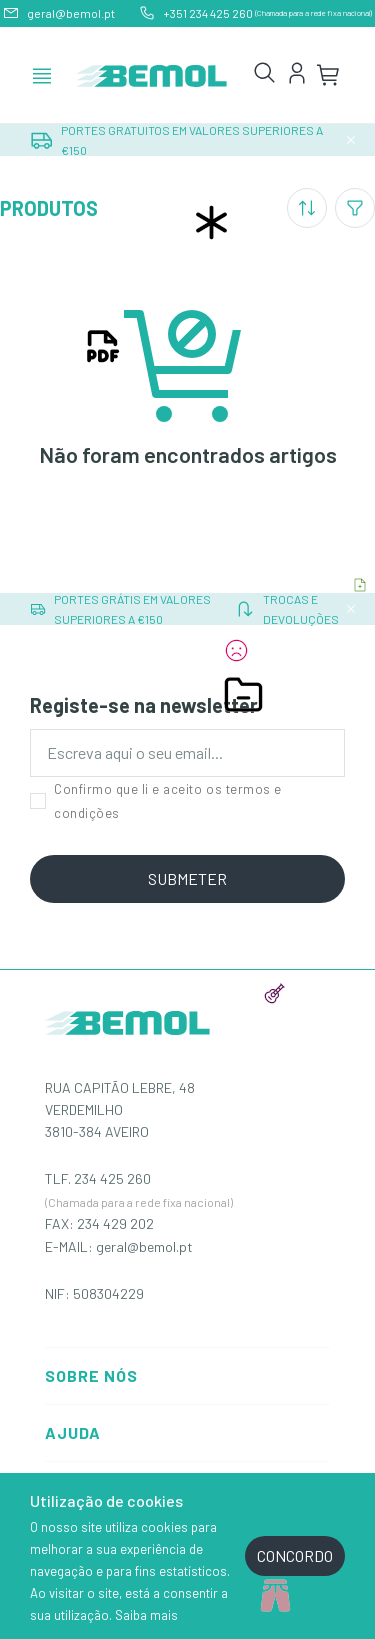 This screenshot has height=1639, width=375. Describe the element at coordinates (274, 993) in the screenshot. I see `access music or instrument features` at that location.